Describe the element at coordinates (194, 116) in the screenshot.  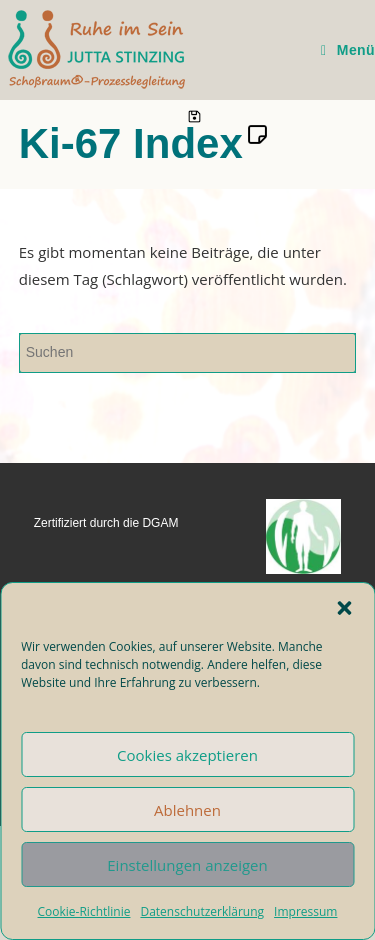
I see `save current file or document` at that location.